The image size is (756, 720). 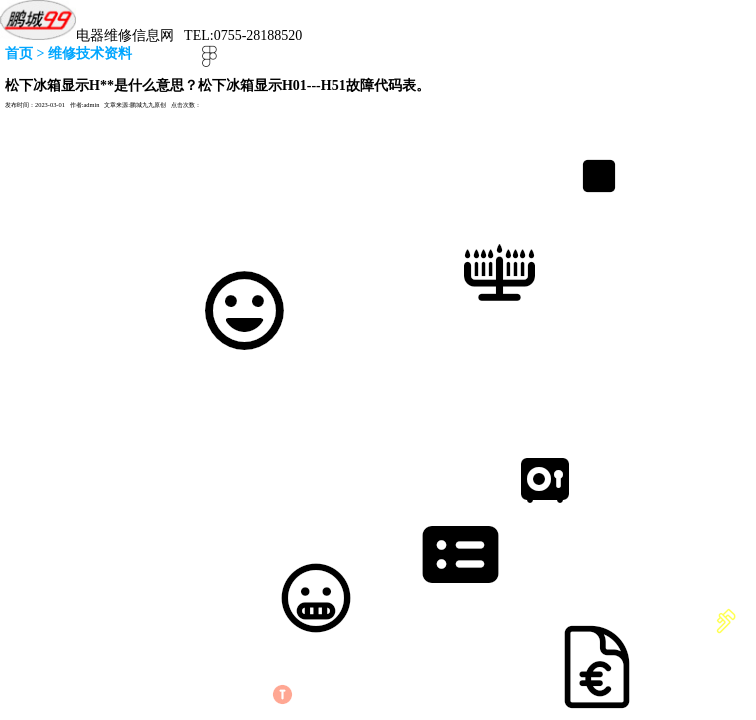 What do you see at coordinates (460, 554) in the screenshot?
I see `view list details or summary` at bounding box center [460, 554].